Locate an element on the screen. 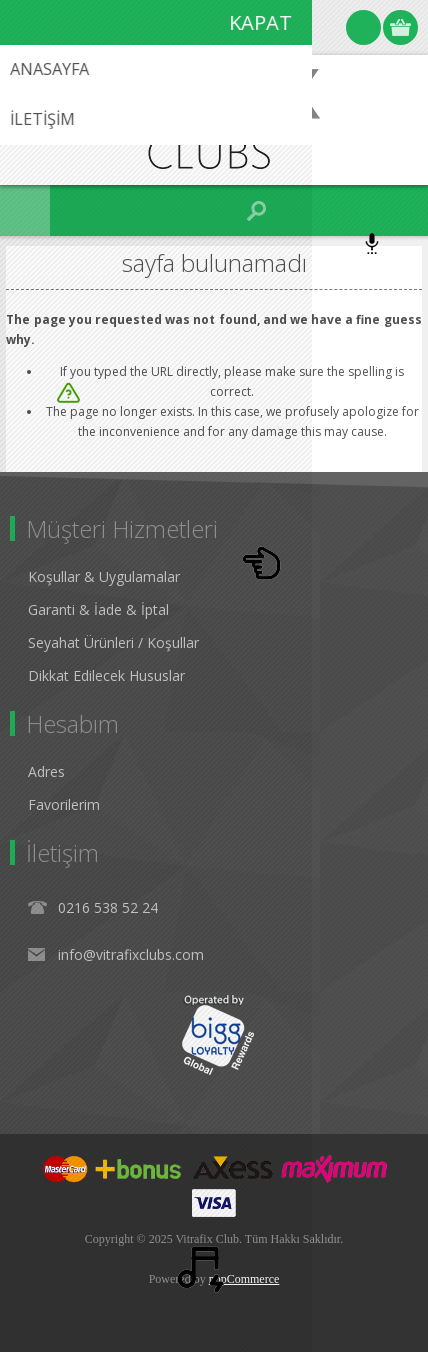  access voice input settings is located at coordinates (372, 243).